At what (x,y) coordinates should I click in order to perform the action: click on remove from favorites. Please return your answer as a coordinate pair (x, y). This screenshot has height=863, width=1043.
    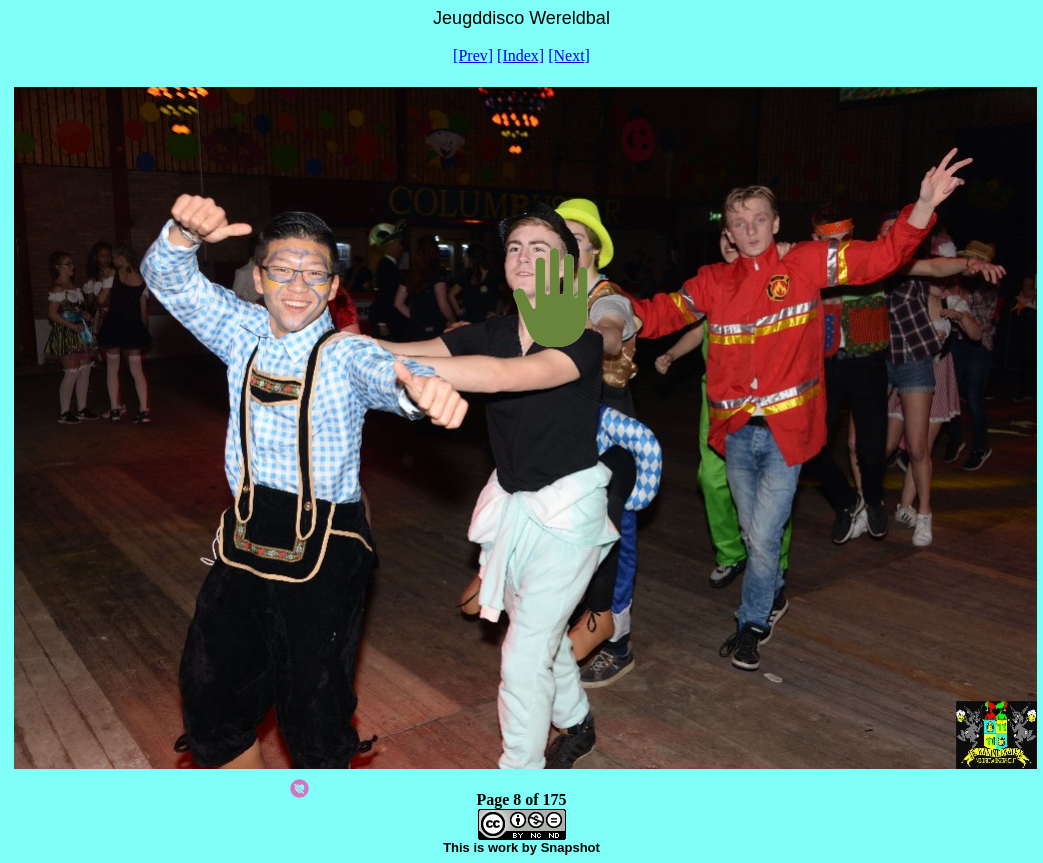
    Looking at the image, I should click on (299, 788).